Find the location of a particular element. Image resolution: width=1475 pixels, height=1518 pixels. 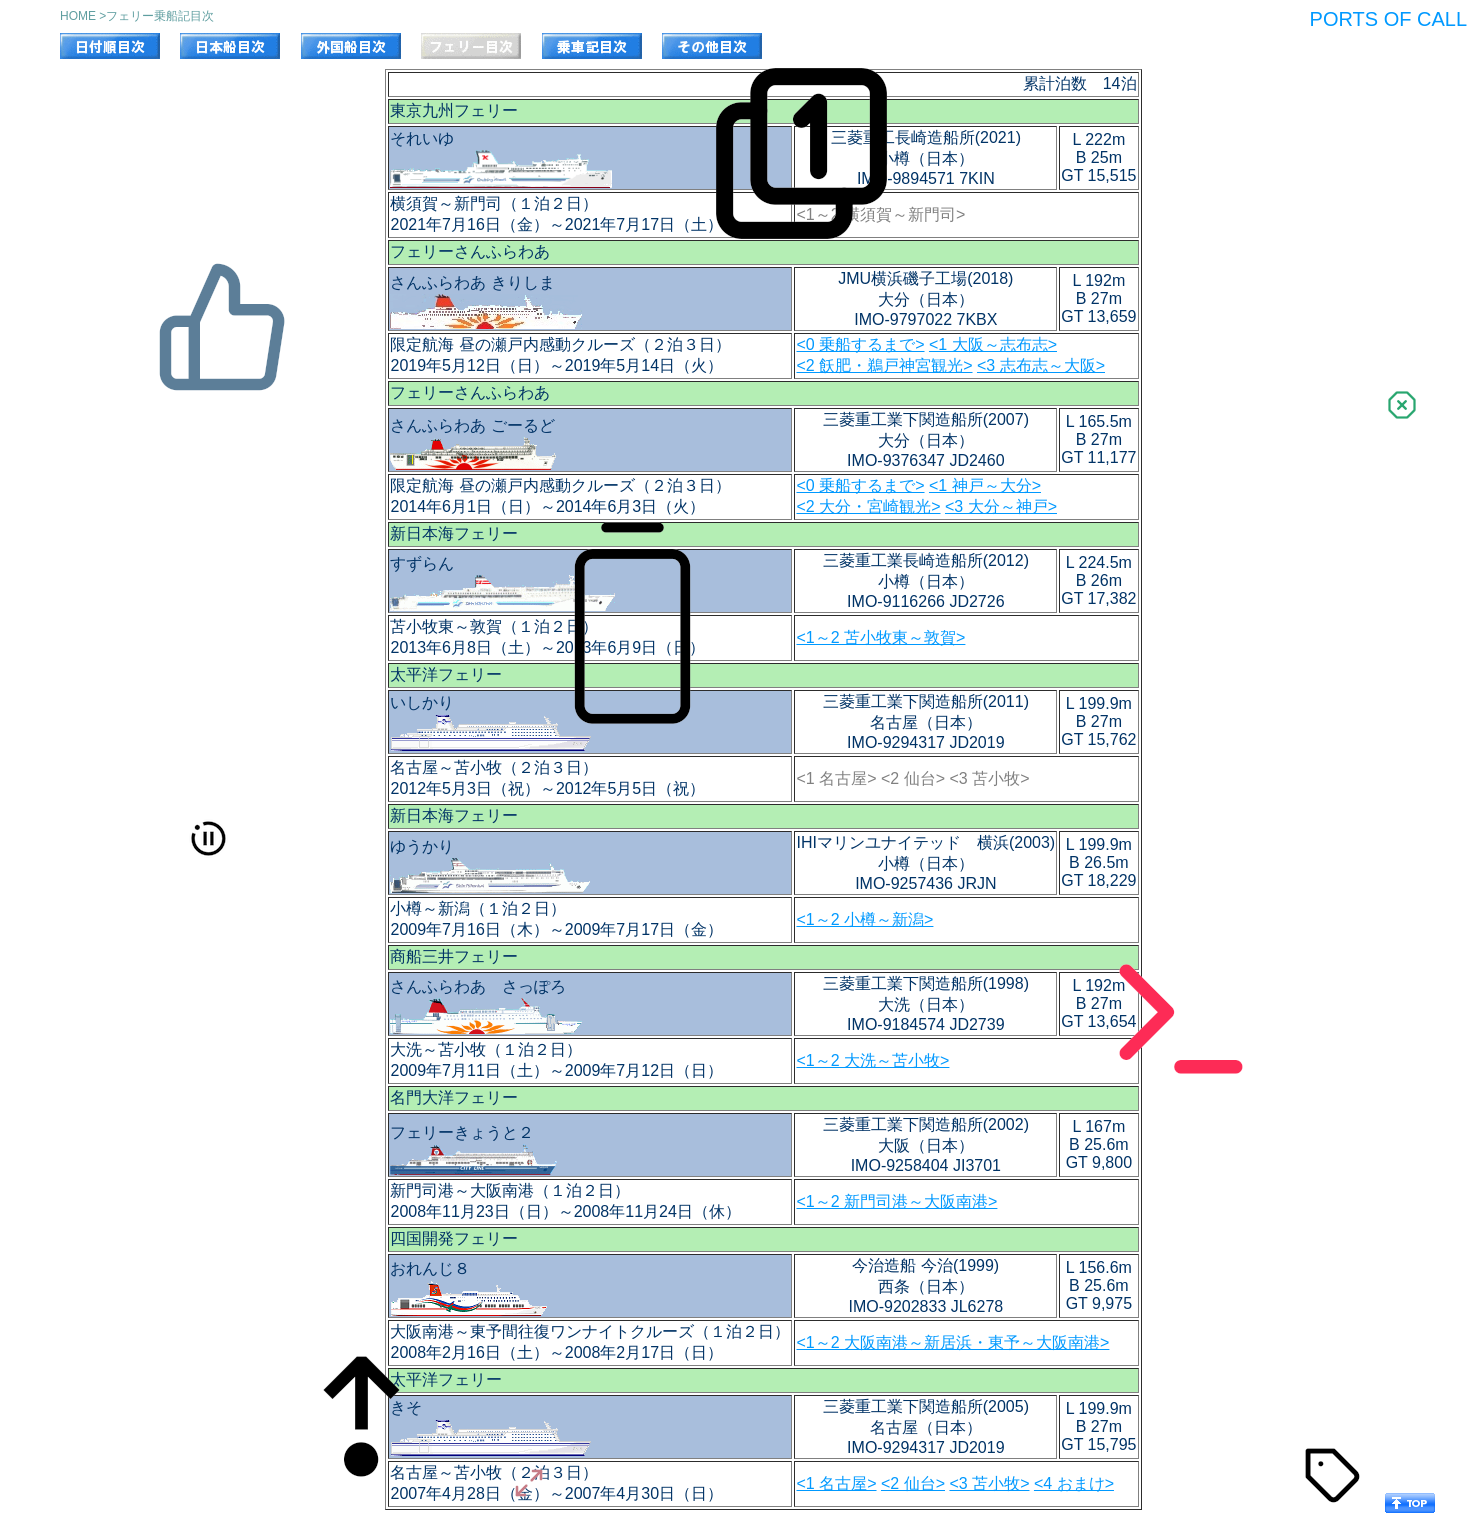

step out of the current function during debugging is located at coordinates (361, 1416).